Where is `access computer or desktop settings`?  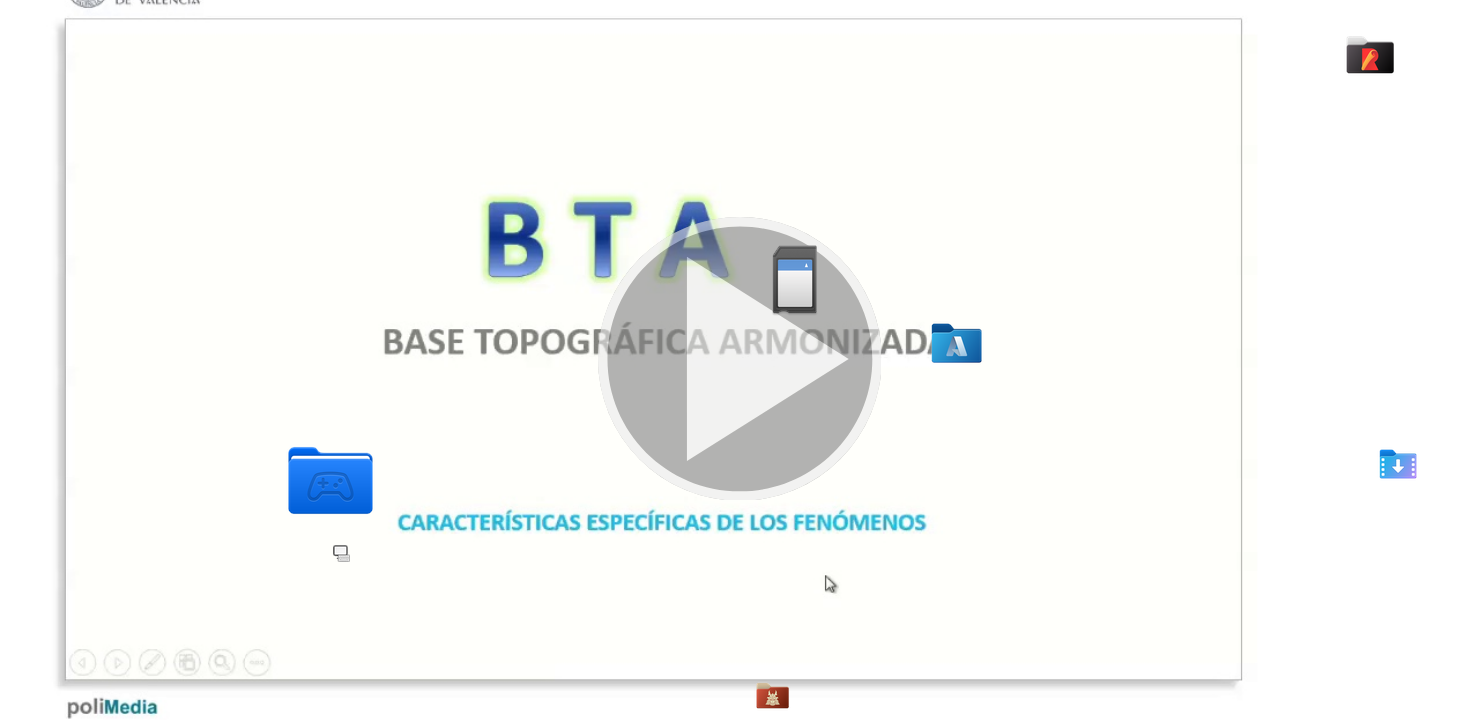 access computer or desktop settings is located at coordinates (341, 553).